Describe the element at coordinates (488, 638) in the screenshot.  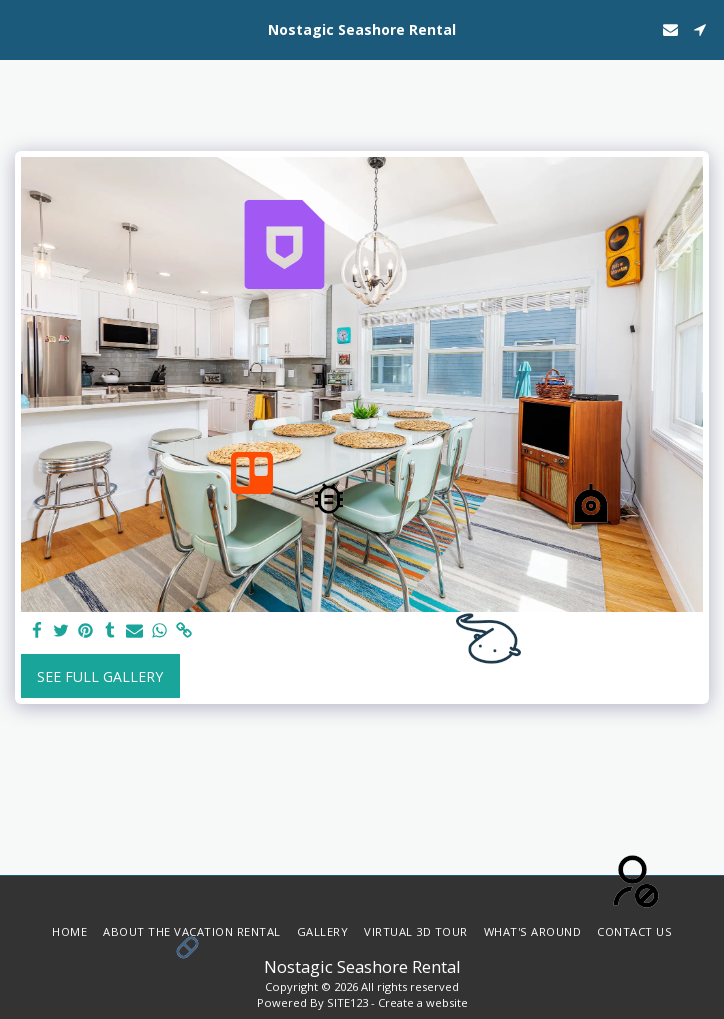
I see `support creators on afdian` at that location.